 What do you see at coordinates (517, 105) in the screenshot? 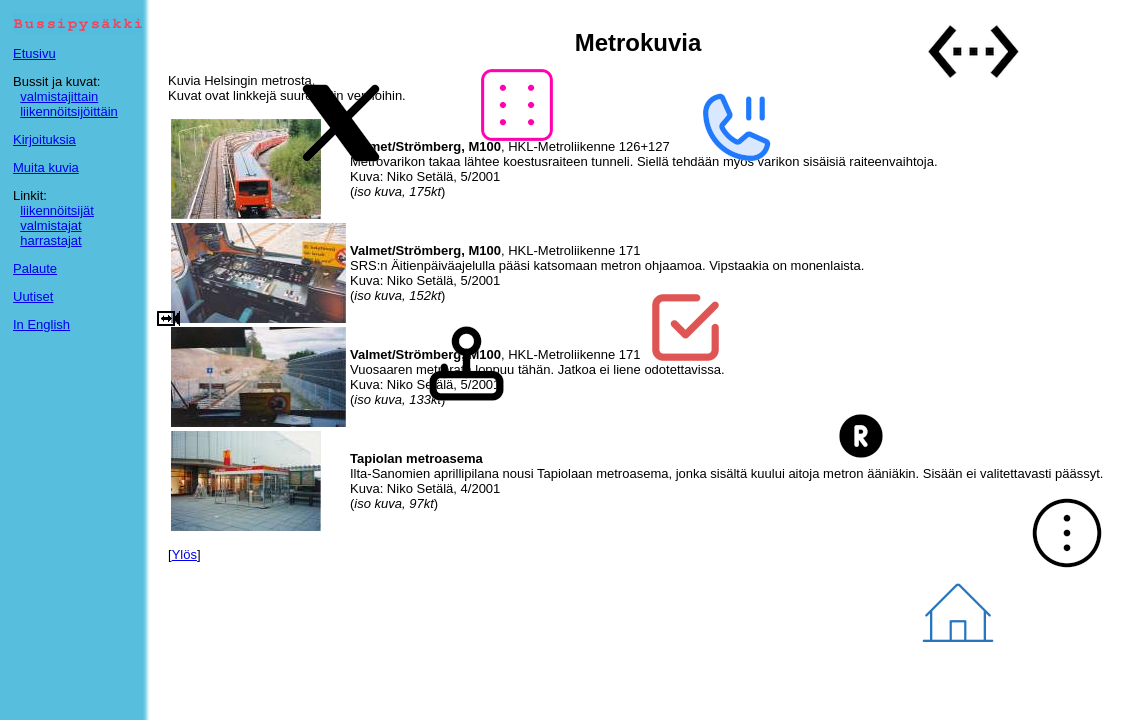
I see `randomize or shuffle content` at bounding box center [517, 105].